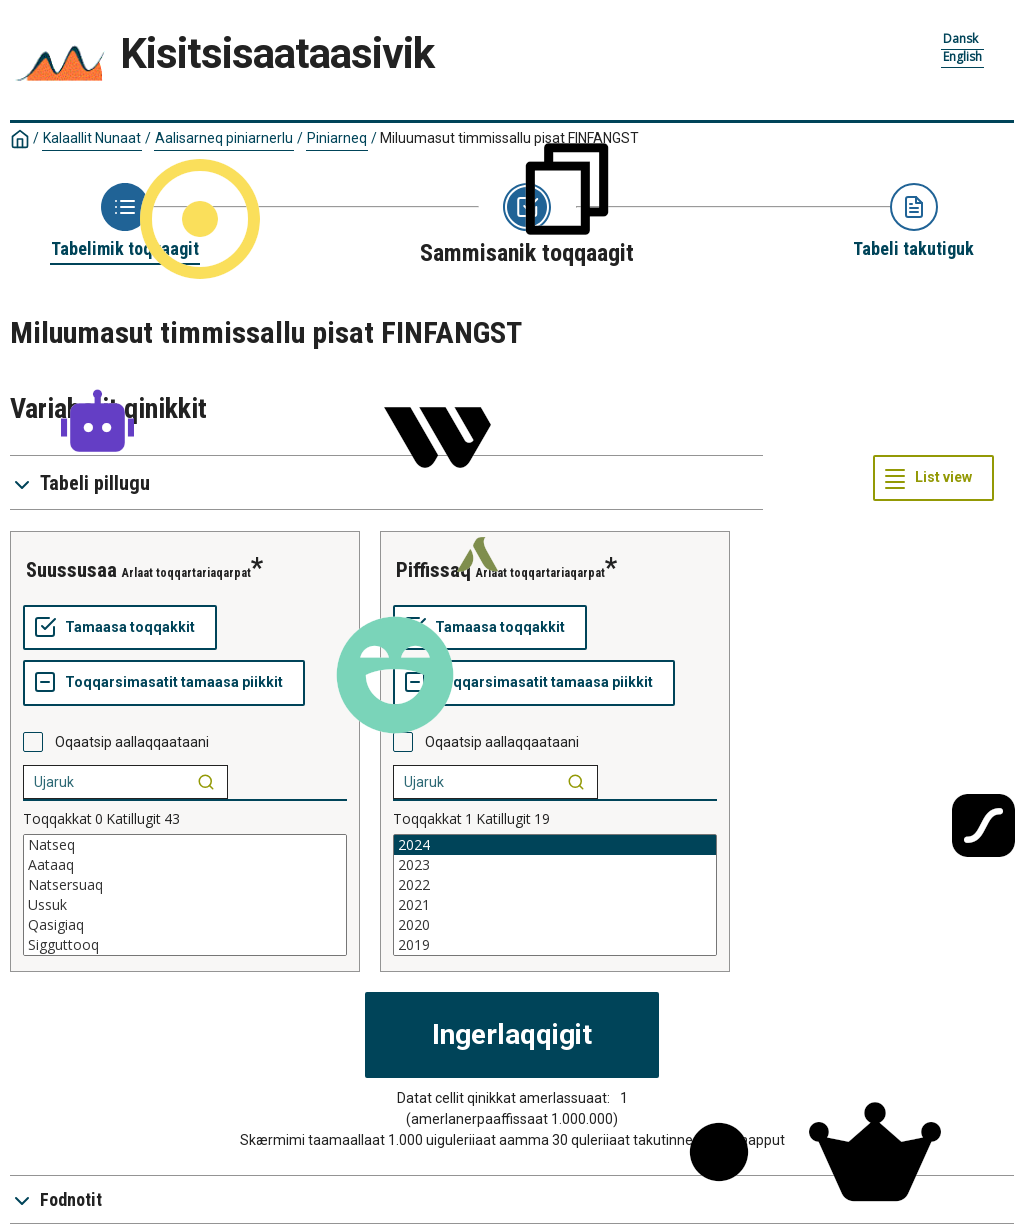  Describe the element at coordinates (983, 825) in the screenshot. I see `open lottiefiles app` at that location.